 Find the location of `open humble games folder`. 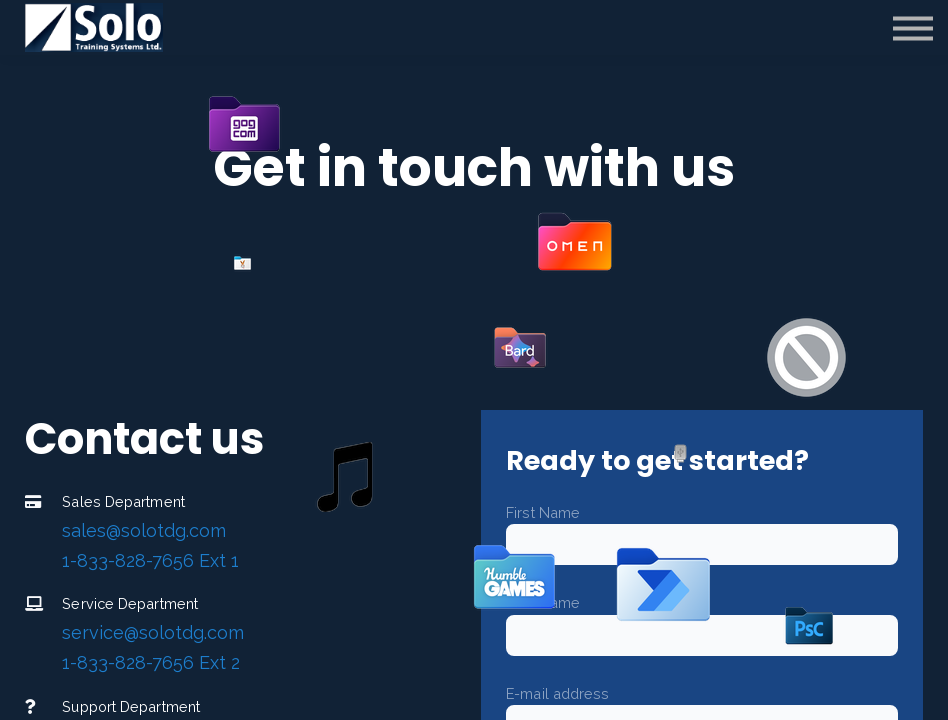

open humble games folder is located at coordinates (514, 579).